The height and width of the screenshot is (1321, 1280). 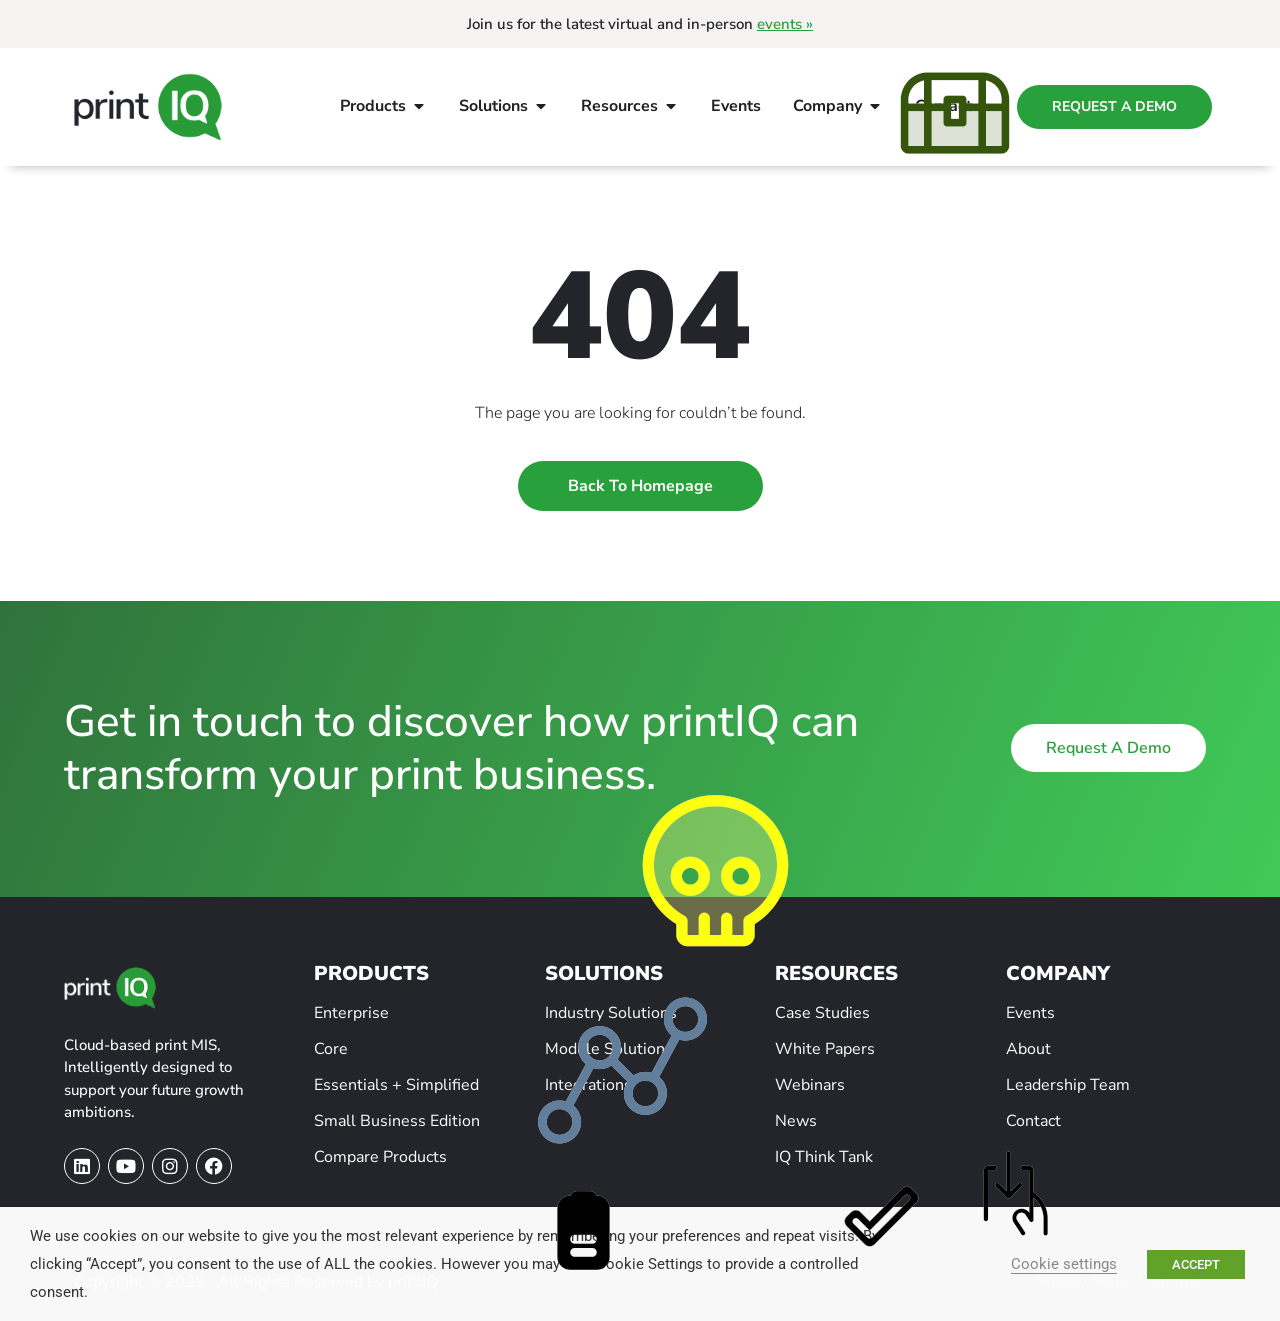 I want to click on task completed successfully, so click(x=881, y=1216).